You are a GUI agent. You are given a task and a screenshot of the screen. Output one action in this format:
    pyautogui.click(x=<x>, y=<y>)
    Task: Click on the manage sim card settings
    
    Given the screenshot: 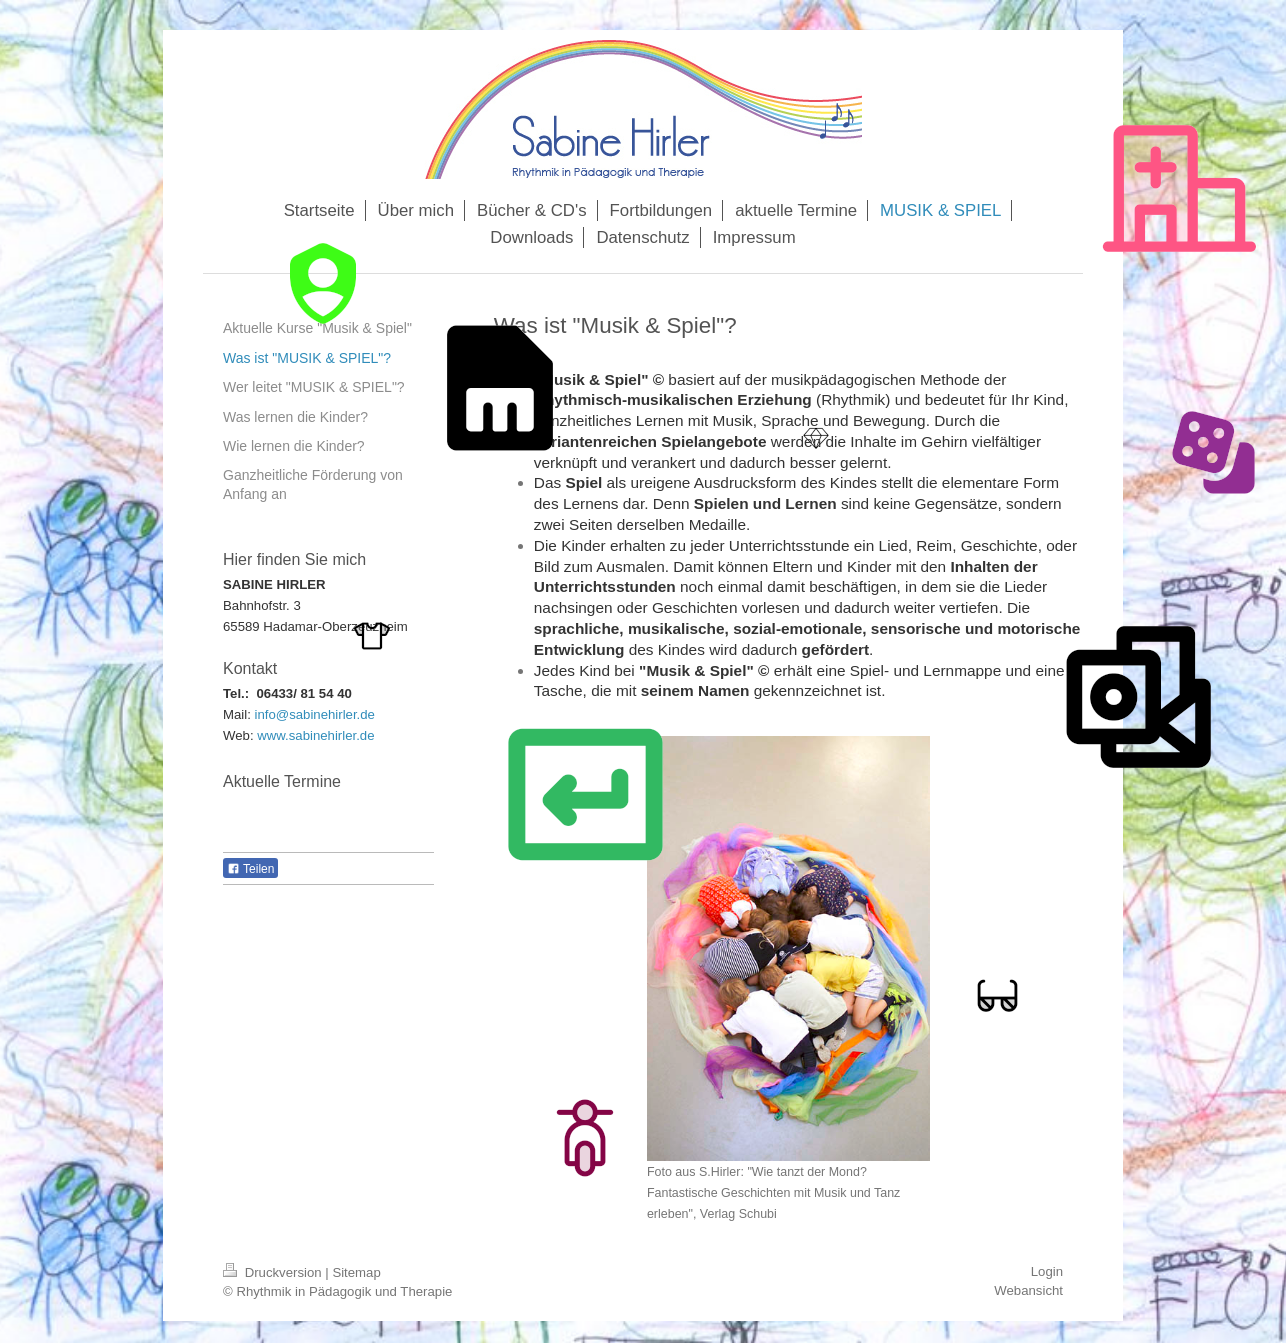 What is the action you would take?
    pyautogui.click(x=500, y=388)
    